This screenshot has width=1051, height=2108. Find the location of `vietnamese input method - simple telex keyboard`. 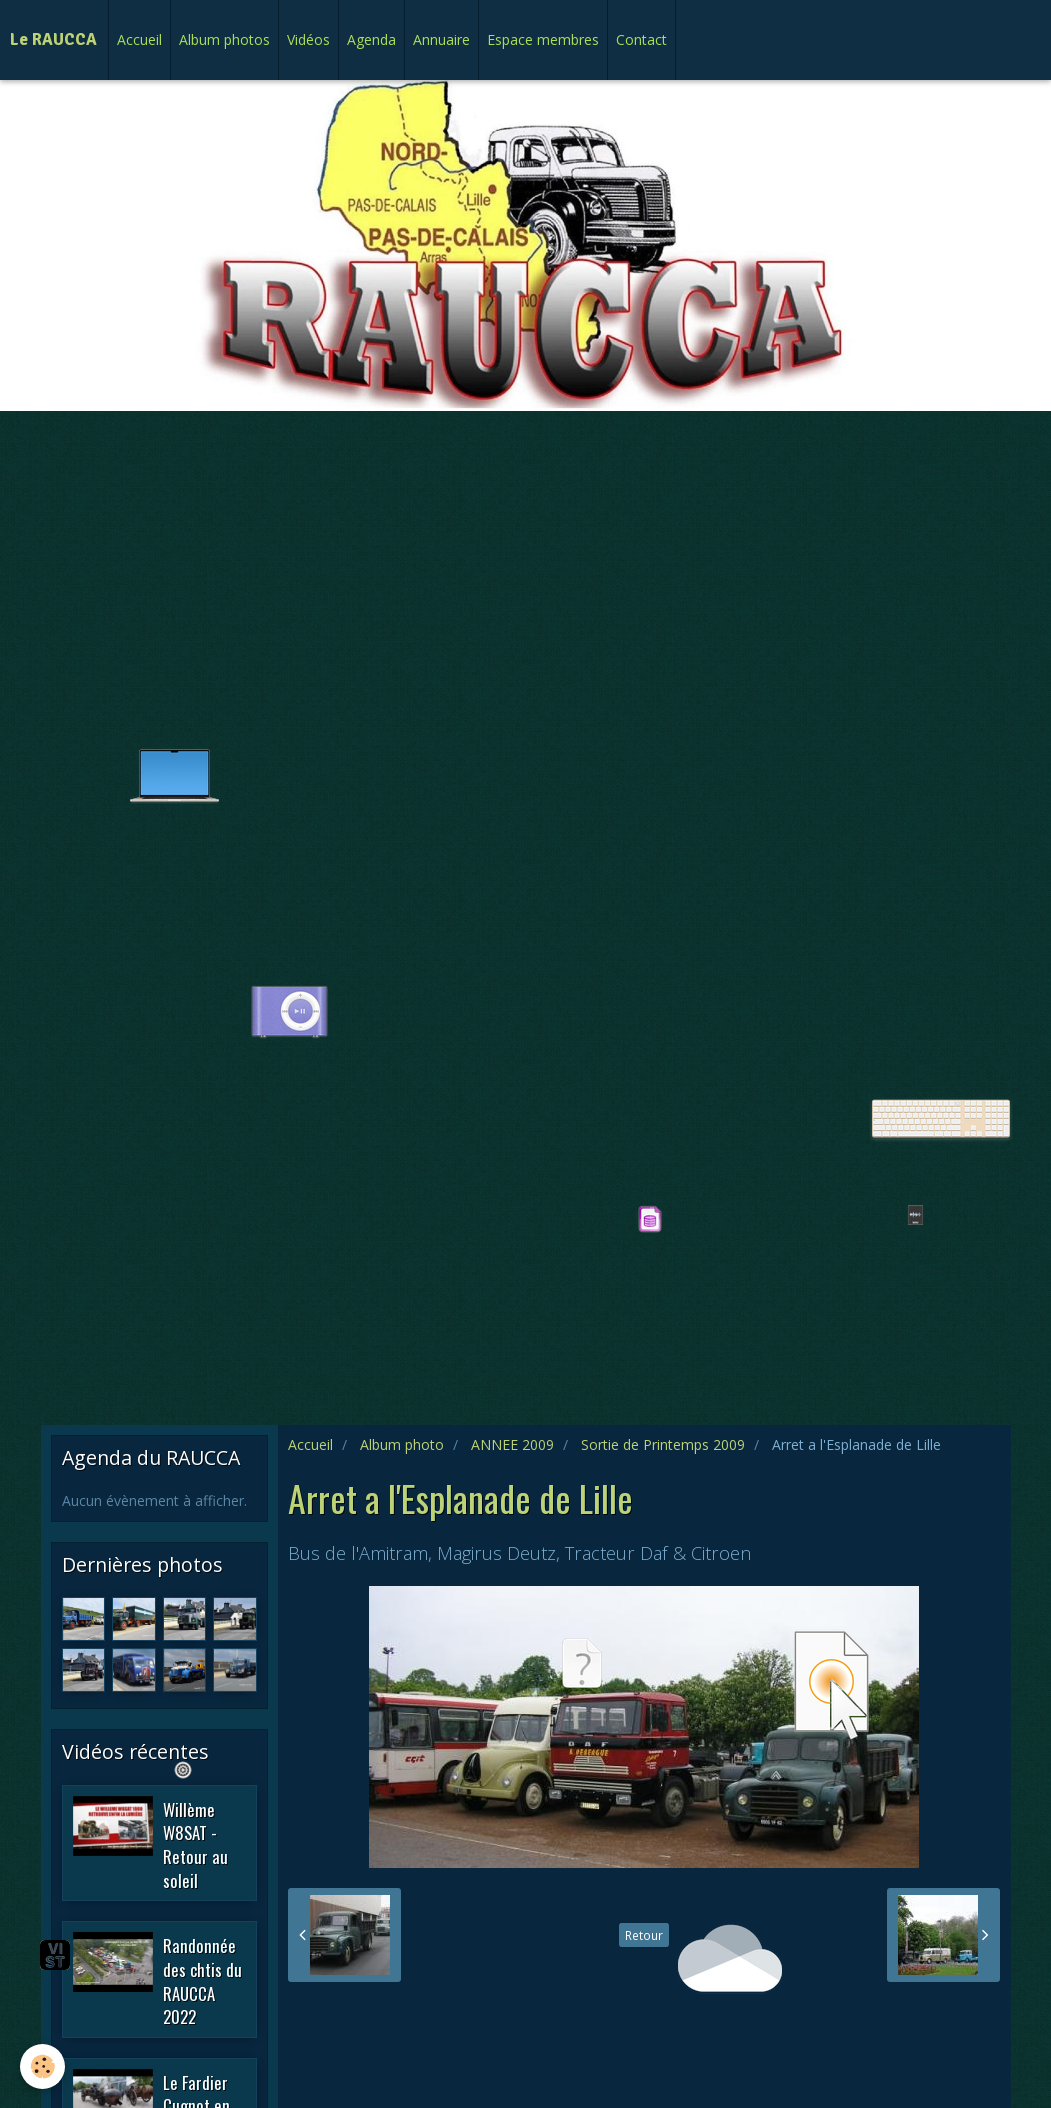

vietnamese input method - simple telex keyboard is located at coordinates (55, 1955).